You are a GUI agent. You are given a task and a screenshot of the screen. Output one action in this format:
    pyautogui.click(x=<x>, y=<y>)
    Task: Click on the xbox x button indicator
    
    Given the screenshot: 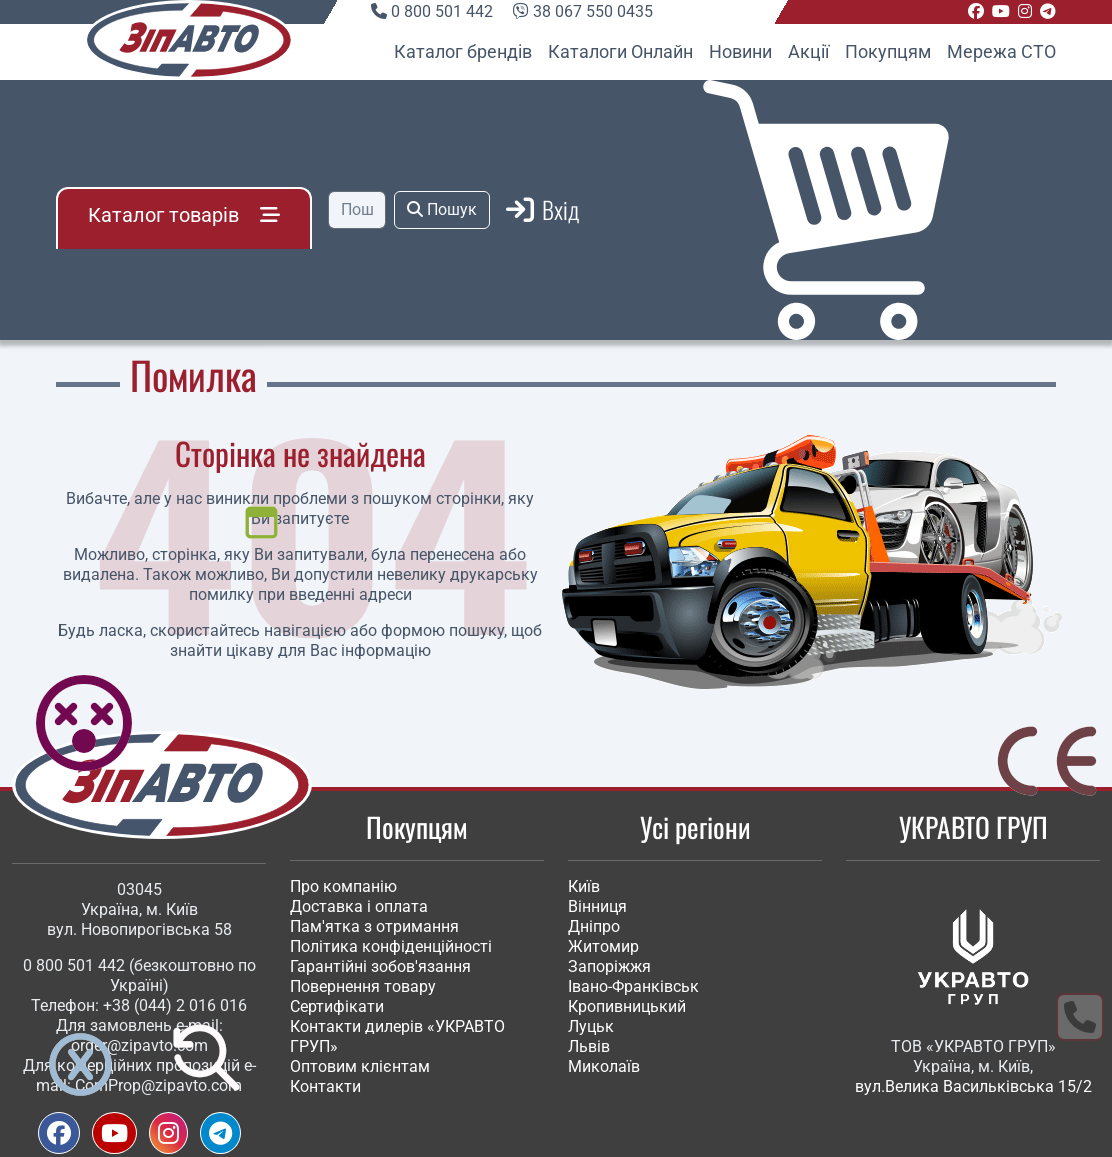 What is the action you would take?
    pyautogui.click(x=80, y=1064)
    